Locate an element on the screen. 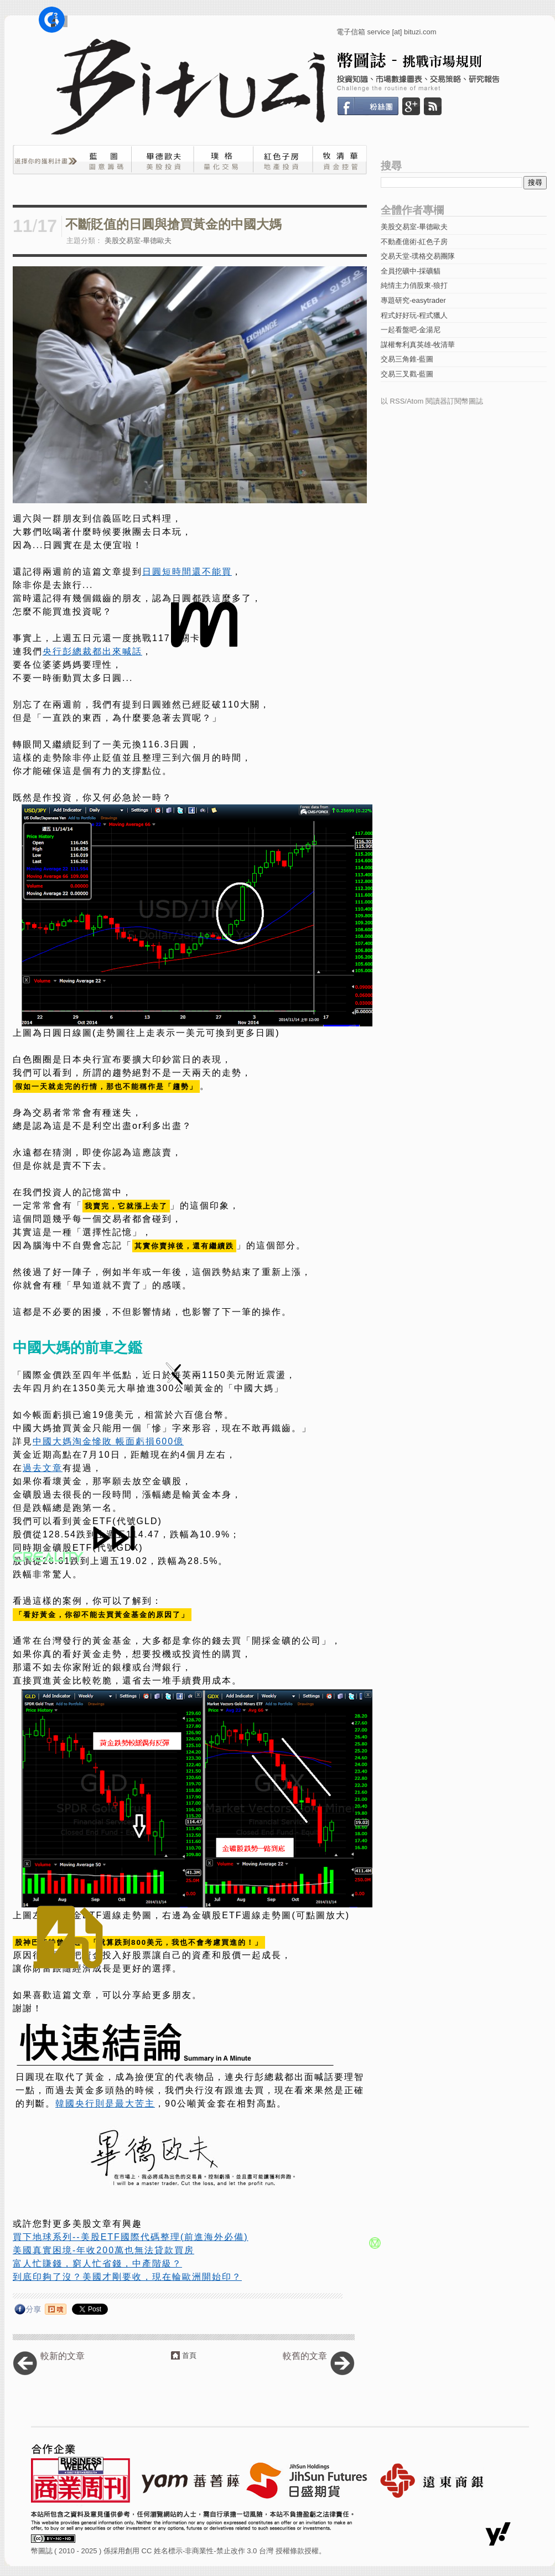 The height and width of the screenshot is (2576, 555). skip to the end of the current track is located at coordinates (114, 1538).